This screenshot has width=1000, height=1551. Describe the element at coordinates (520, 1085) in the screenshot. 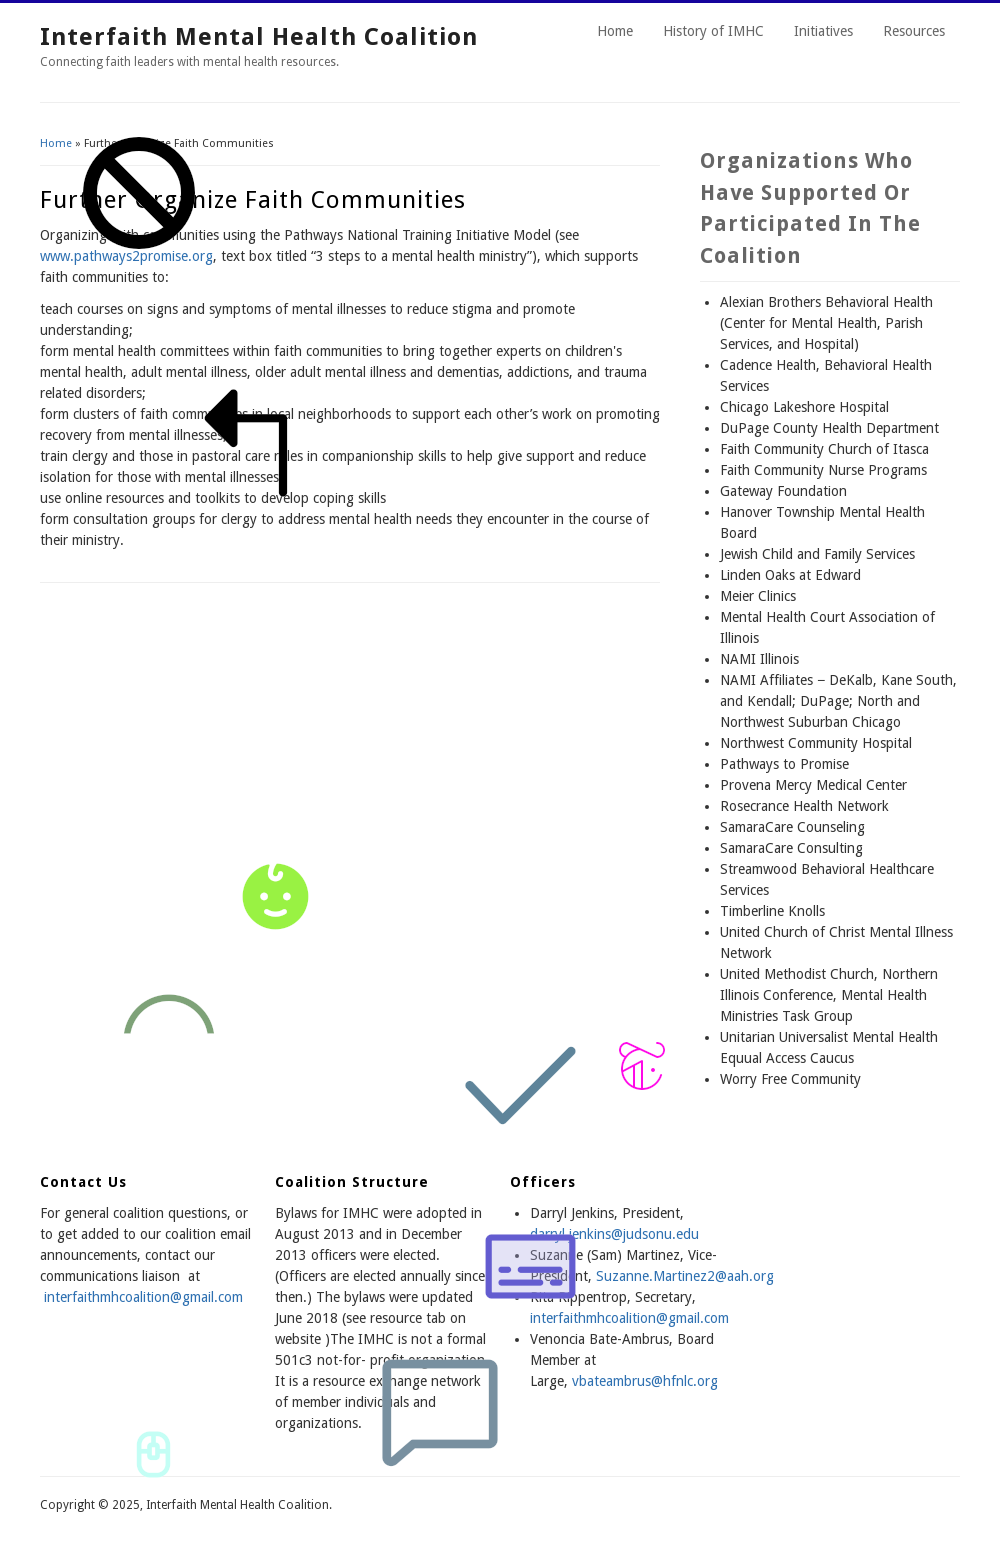

I see `confirm or submit an action` at that location.